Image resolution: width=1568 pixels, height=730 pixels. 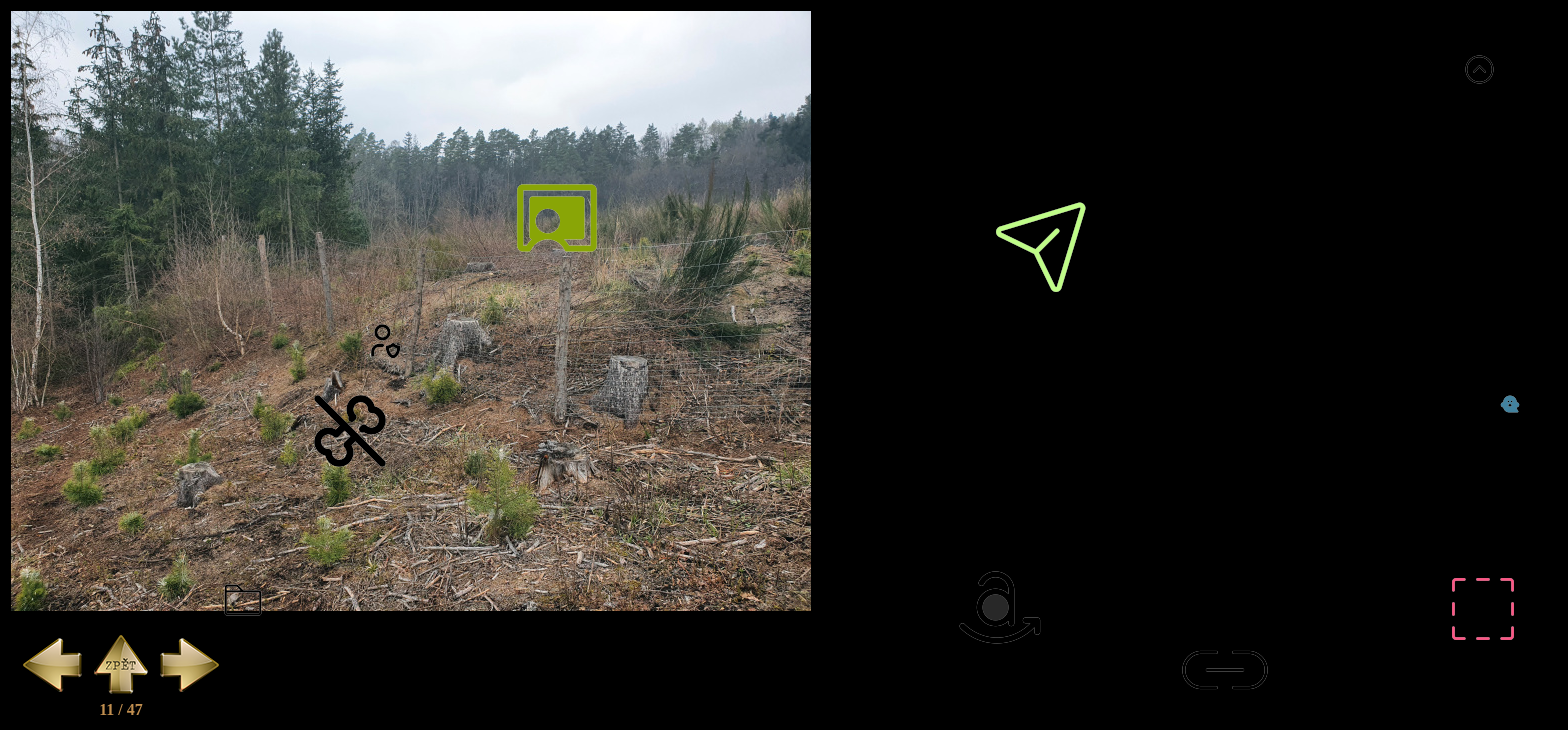 What do you see at coordinates (1225, 670) in the screenshot?
I see `copy or share a link` at bounding box center [1225, 670].